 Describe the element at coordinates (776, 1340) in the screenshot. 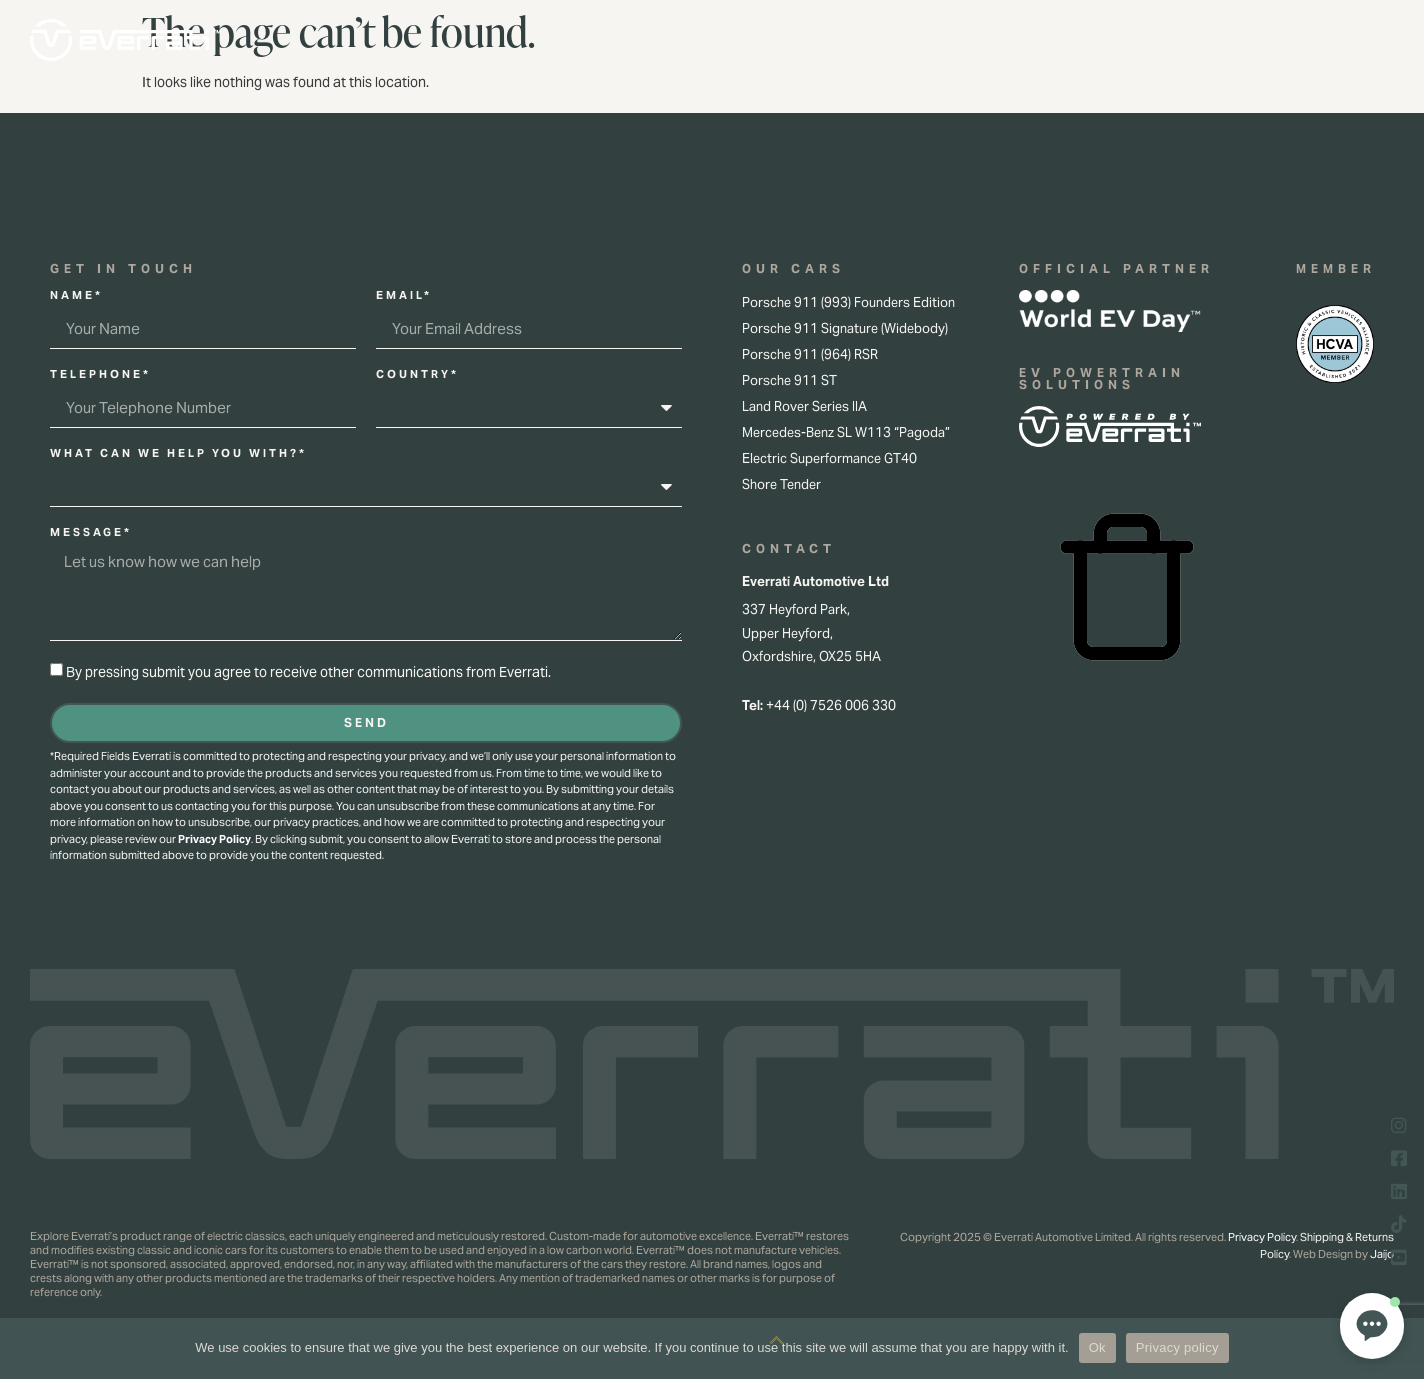

I see `collapse an expanded section` at that location.